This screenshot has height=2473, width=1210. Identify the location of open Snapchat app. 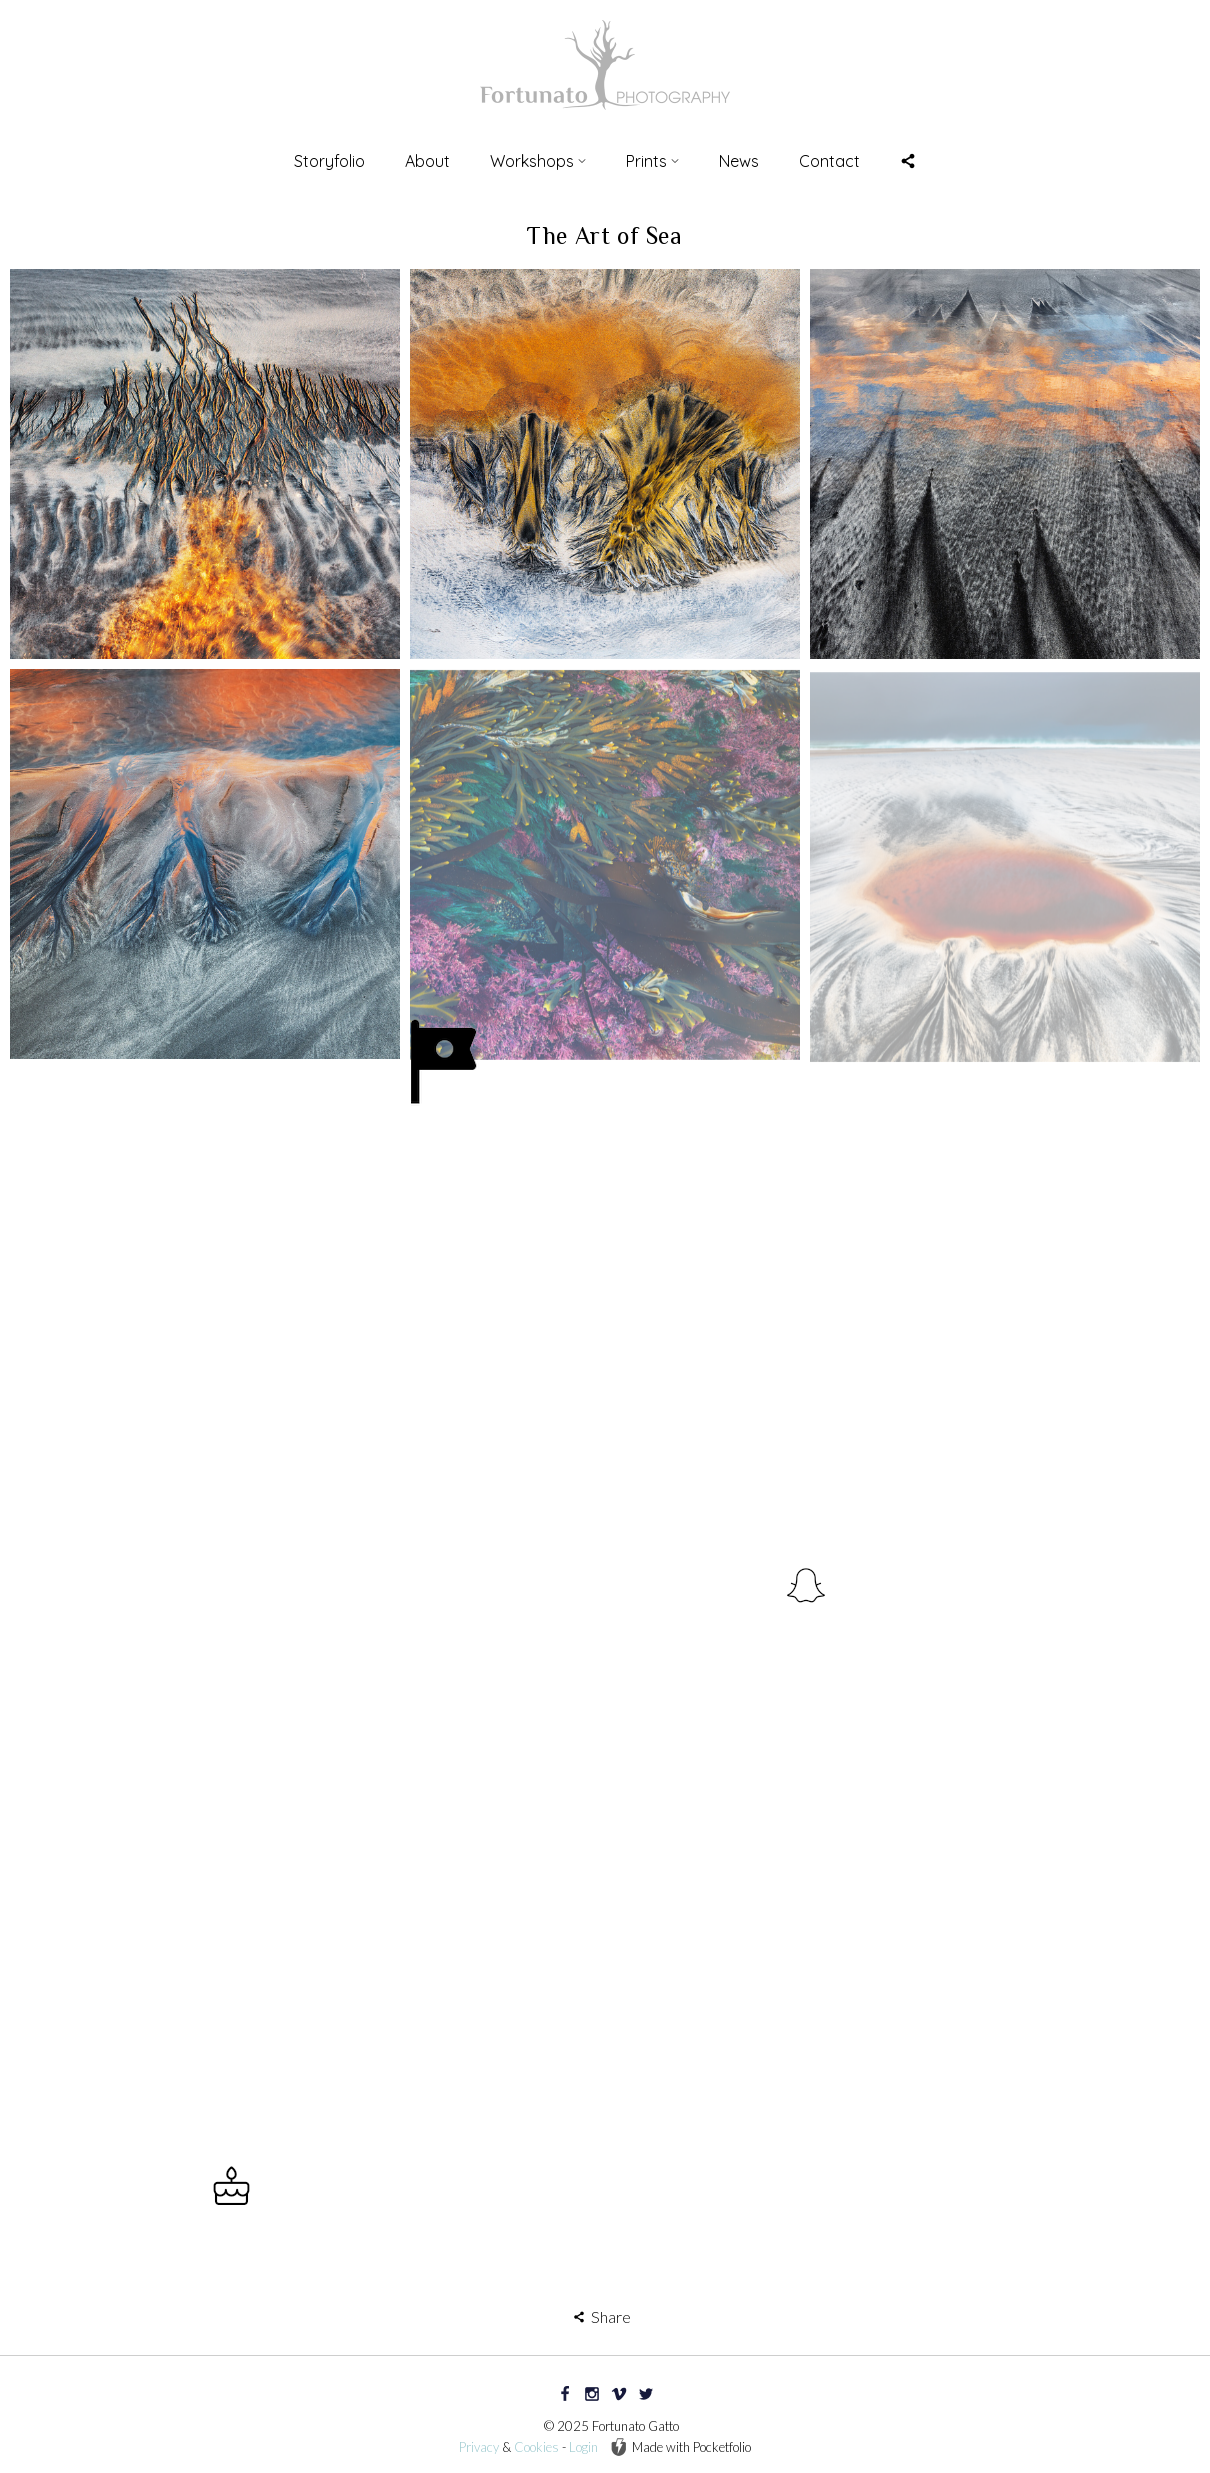
(806, 1586).